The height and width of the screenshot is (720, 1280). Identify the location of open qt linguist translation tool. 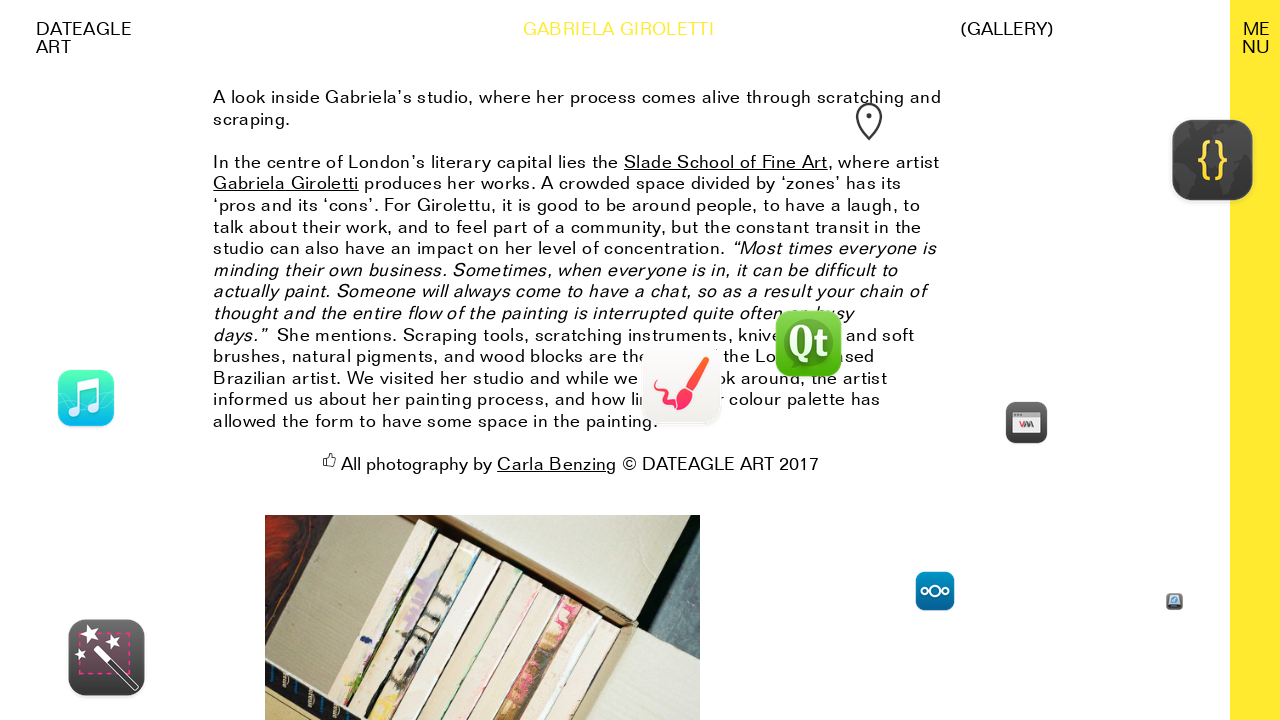
(808, 343).